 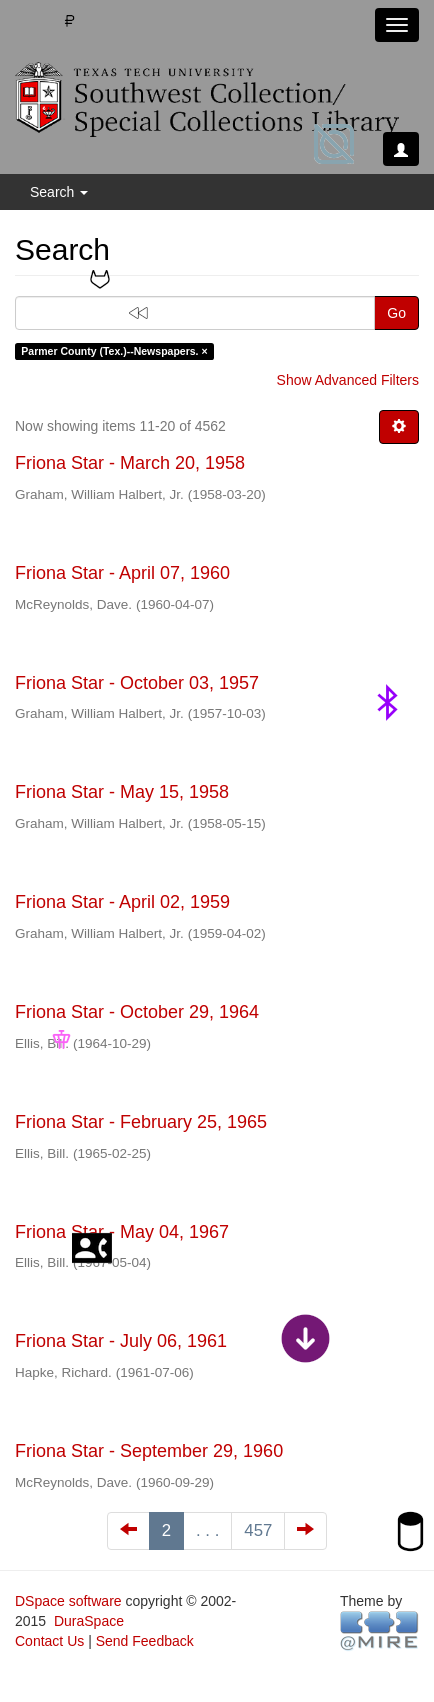 What do you see at coordinates (61, 1039) in the screenshot?
I see `access air traffic control features` at bounding box center [61, 1039].